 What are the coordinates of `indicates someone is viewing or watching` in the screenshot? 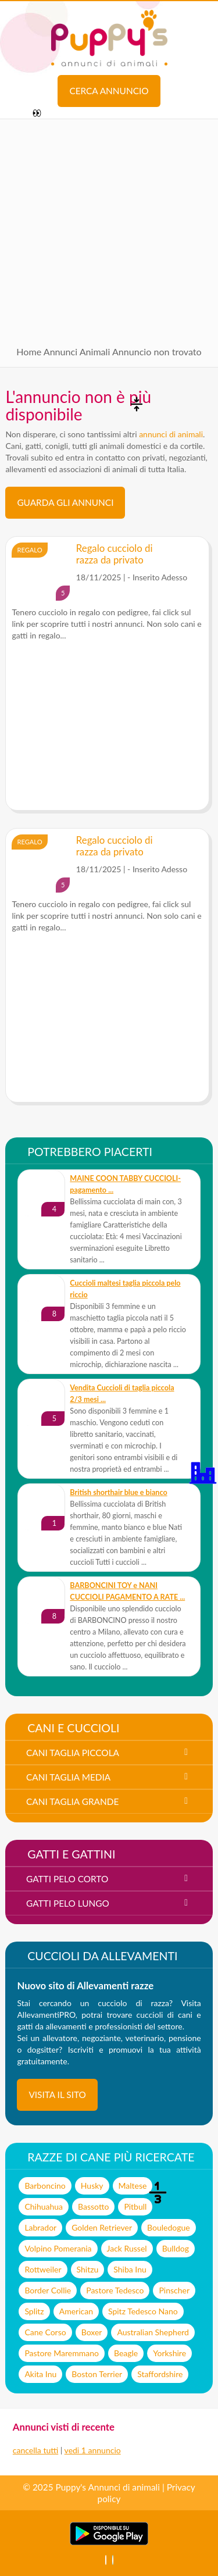 It's located at (37, 113).